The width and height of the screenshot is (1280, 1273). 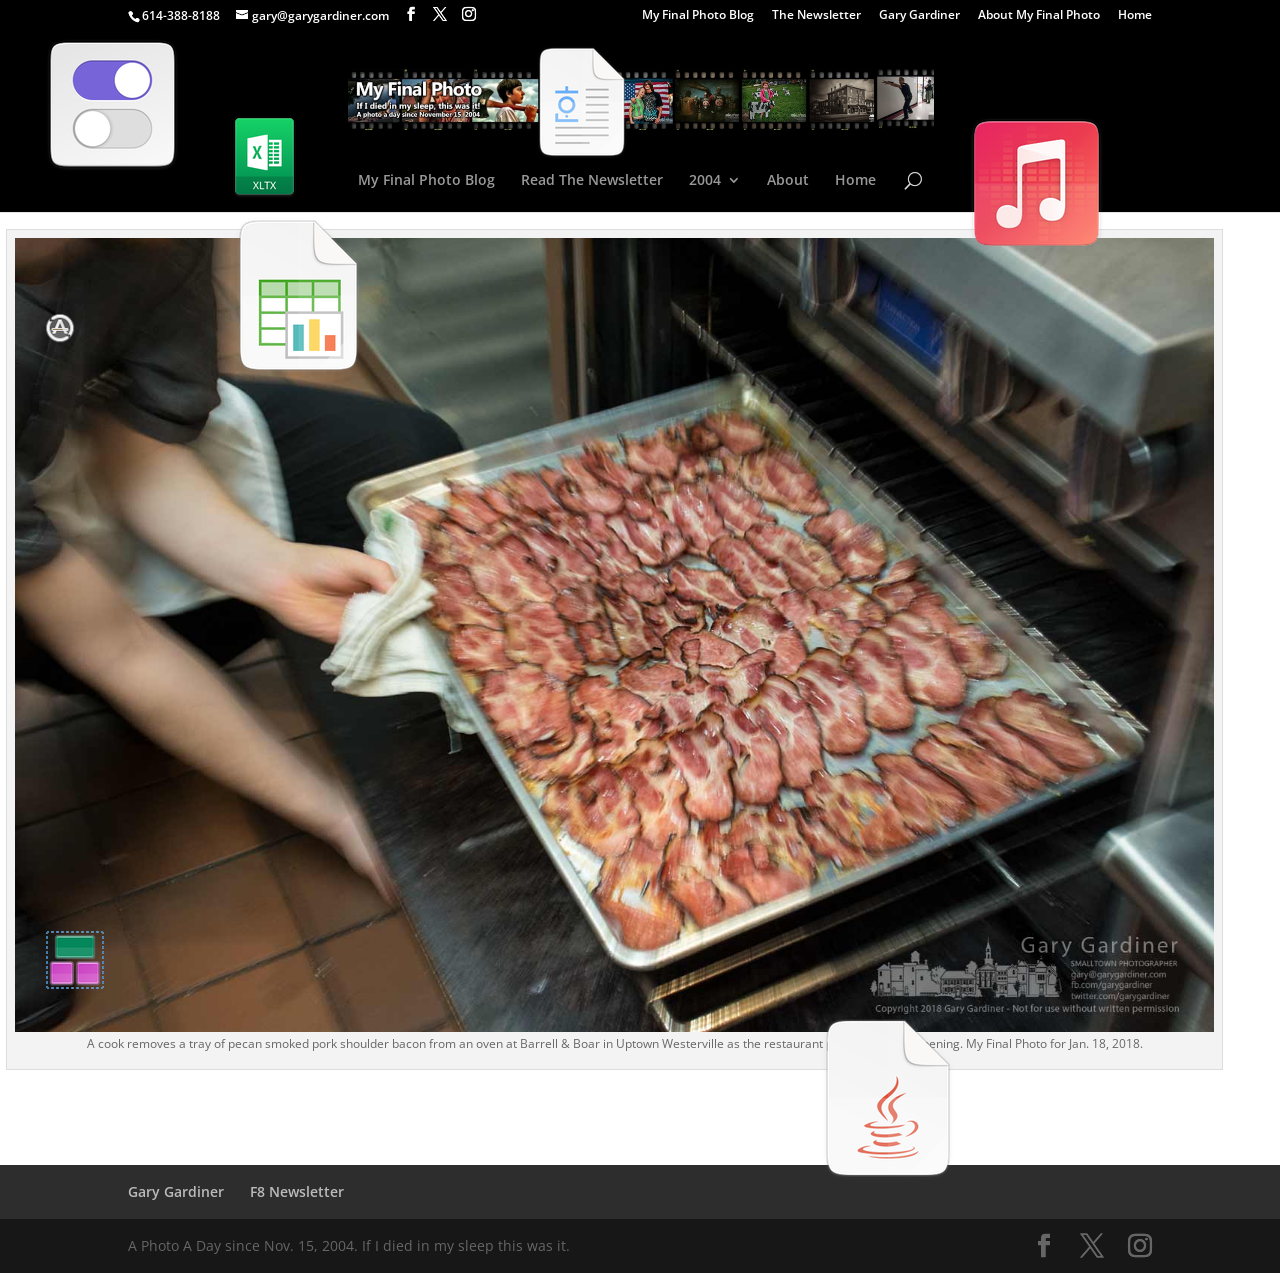 What do you see at coordinates (112, 104) in the screenshot?
I see `open system settings or preferences` at bounding box center [112, 104].